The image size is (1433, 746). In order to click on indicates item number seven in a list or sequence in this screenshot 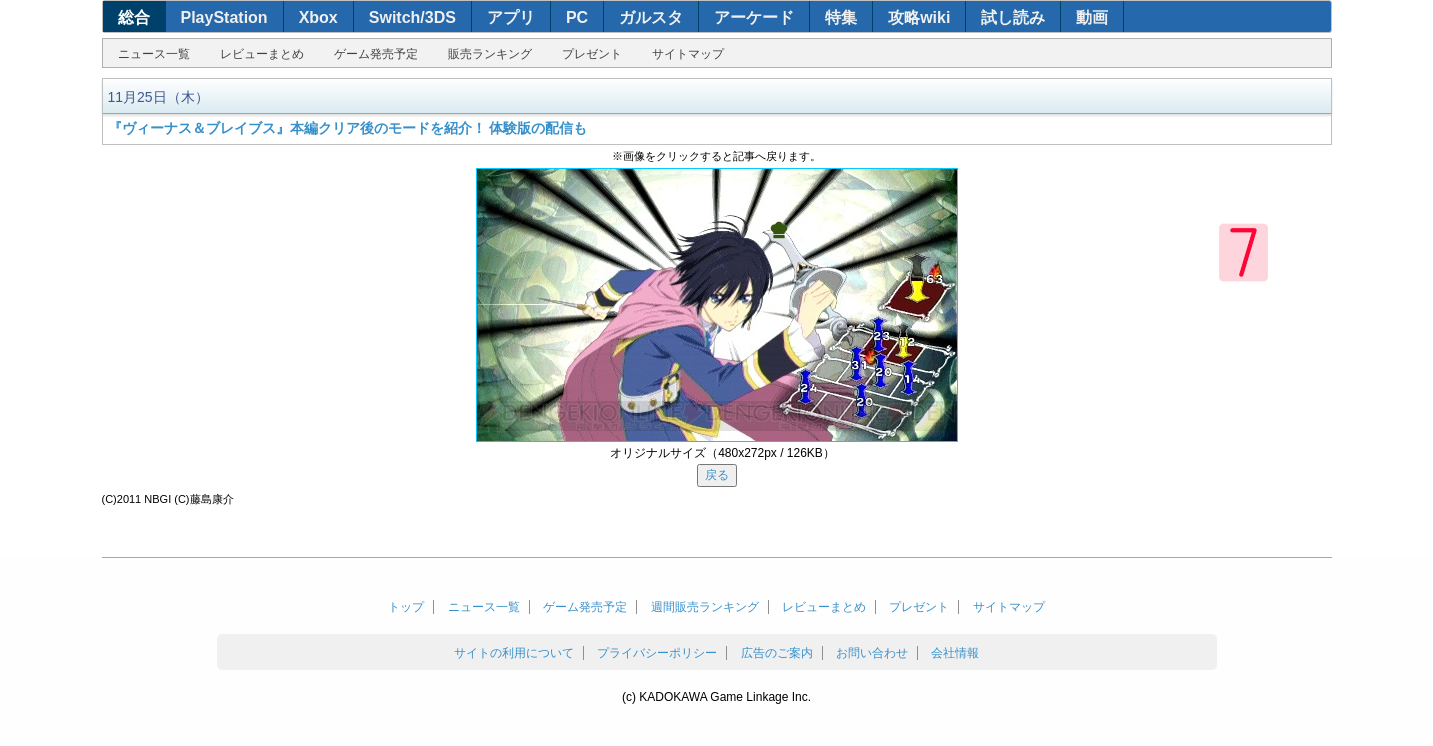, I will do `click(1243, 252)`.